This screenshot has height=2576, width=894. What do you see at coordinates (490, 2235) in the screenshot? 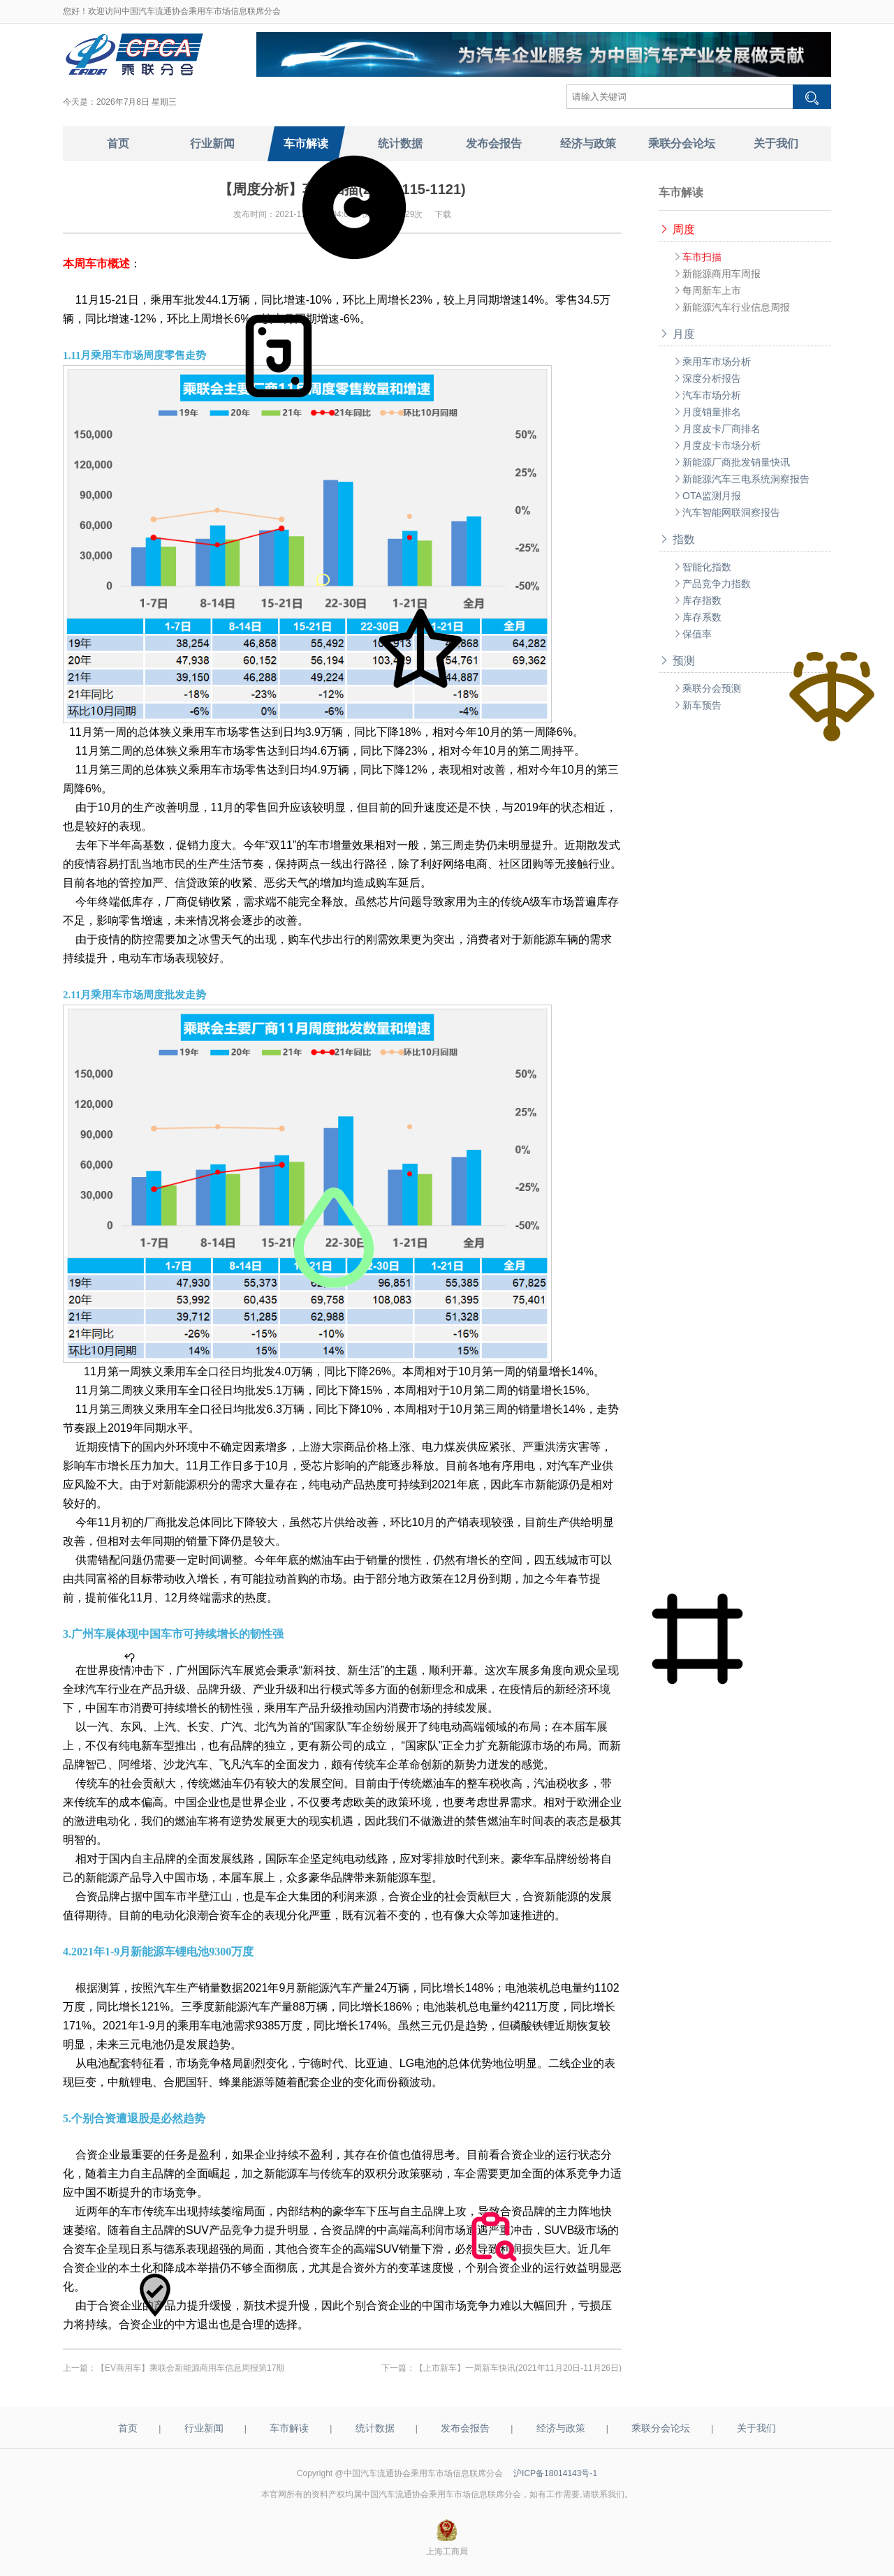
I see `search clipboard contents` at bounding box center [490, 2235].